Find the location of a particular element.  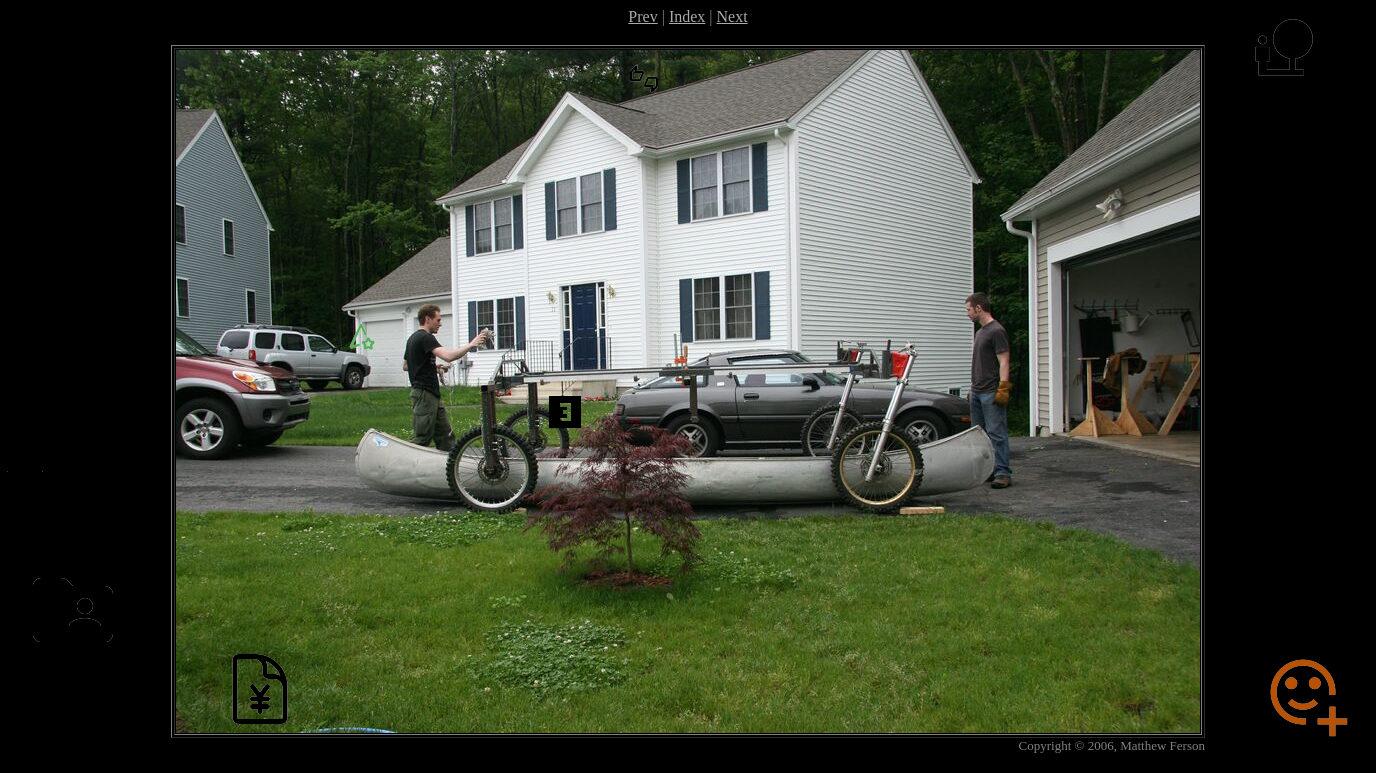

open a shared folder is located at coordinates (73, 610).